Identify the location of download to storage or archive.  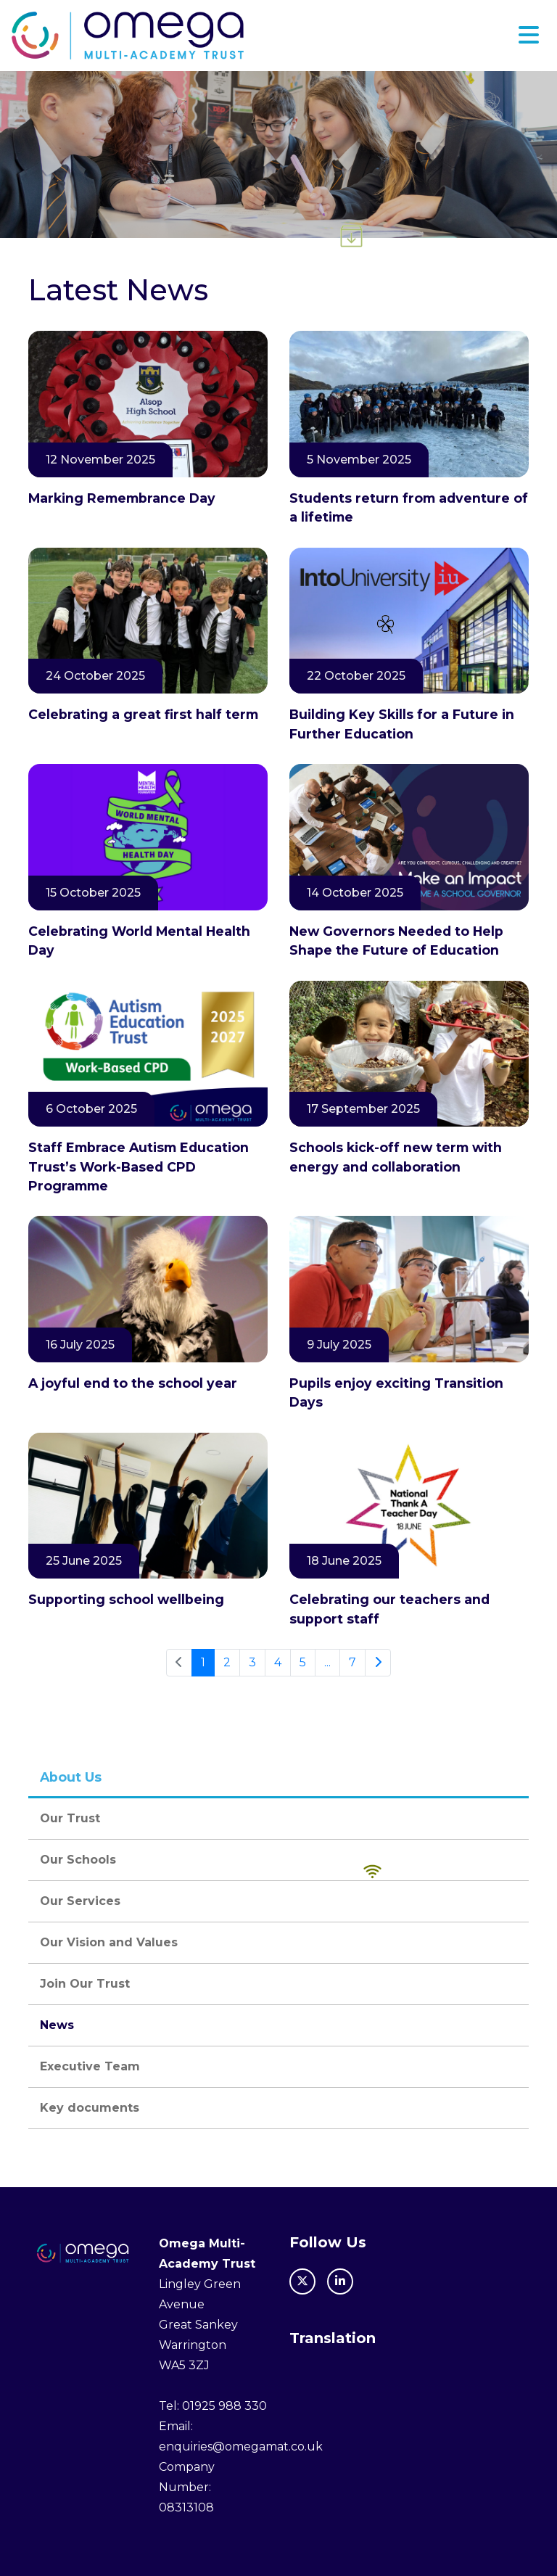
(351, 236).